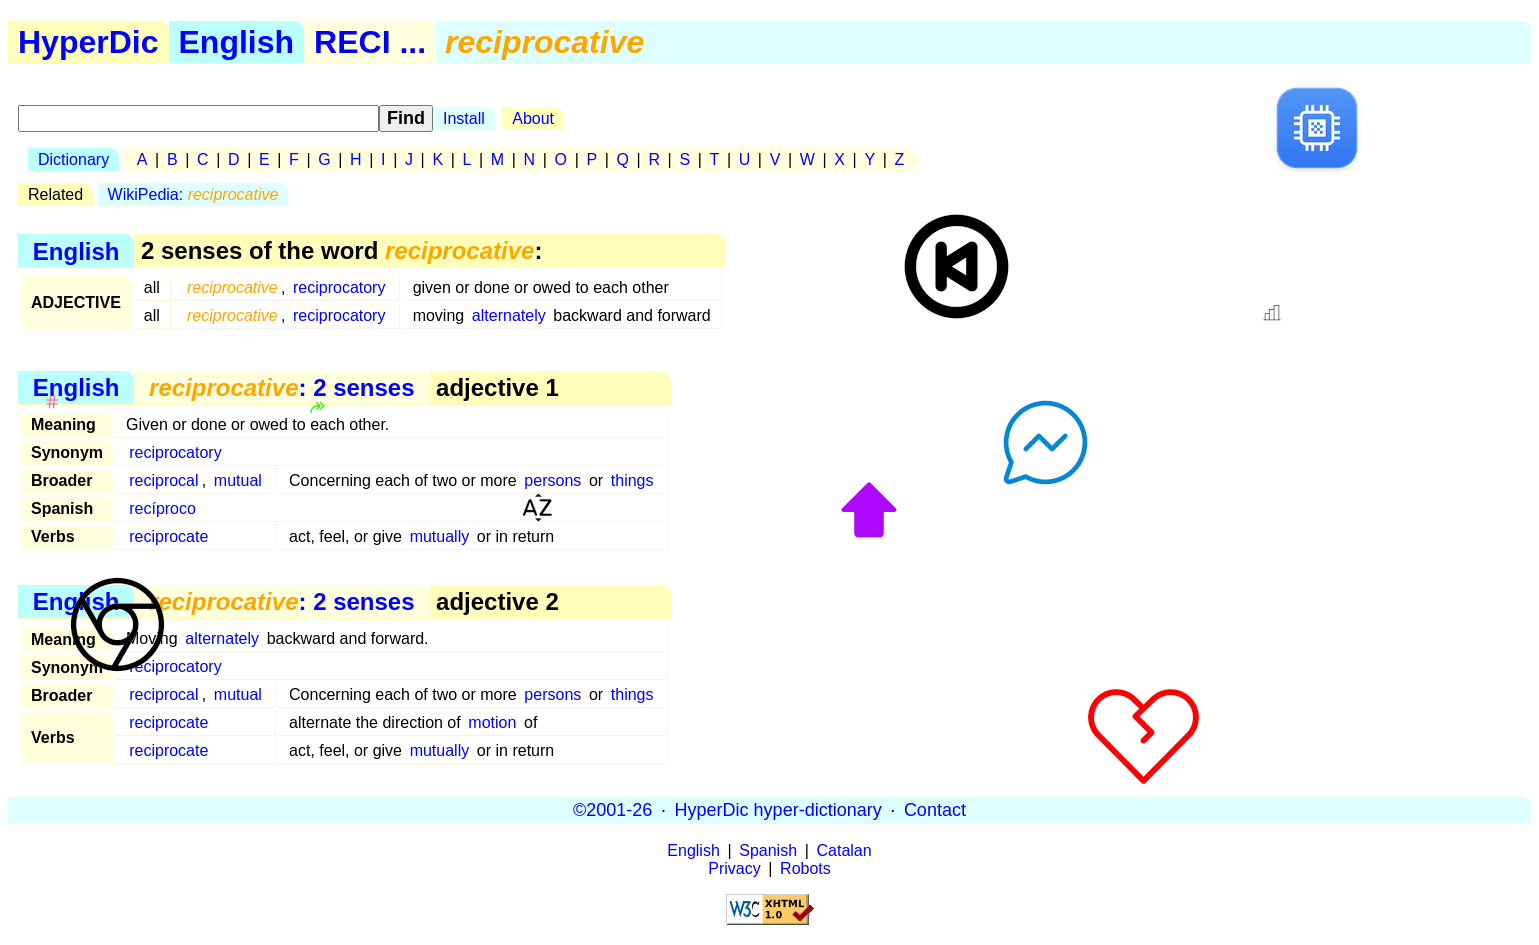 The width and height of the screenshot is (1539, 945). I want to click on open google chrome browser, so click(117, 624).